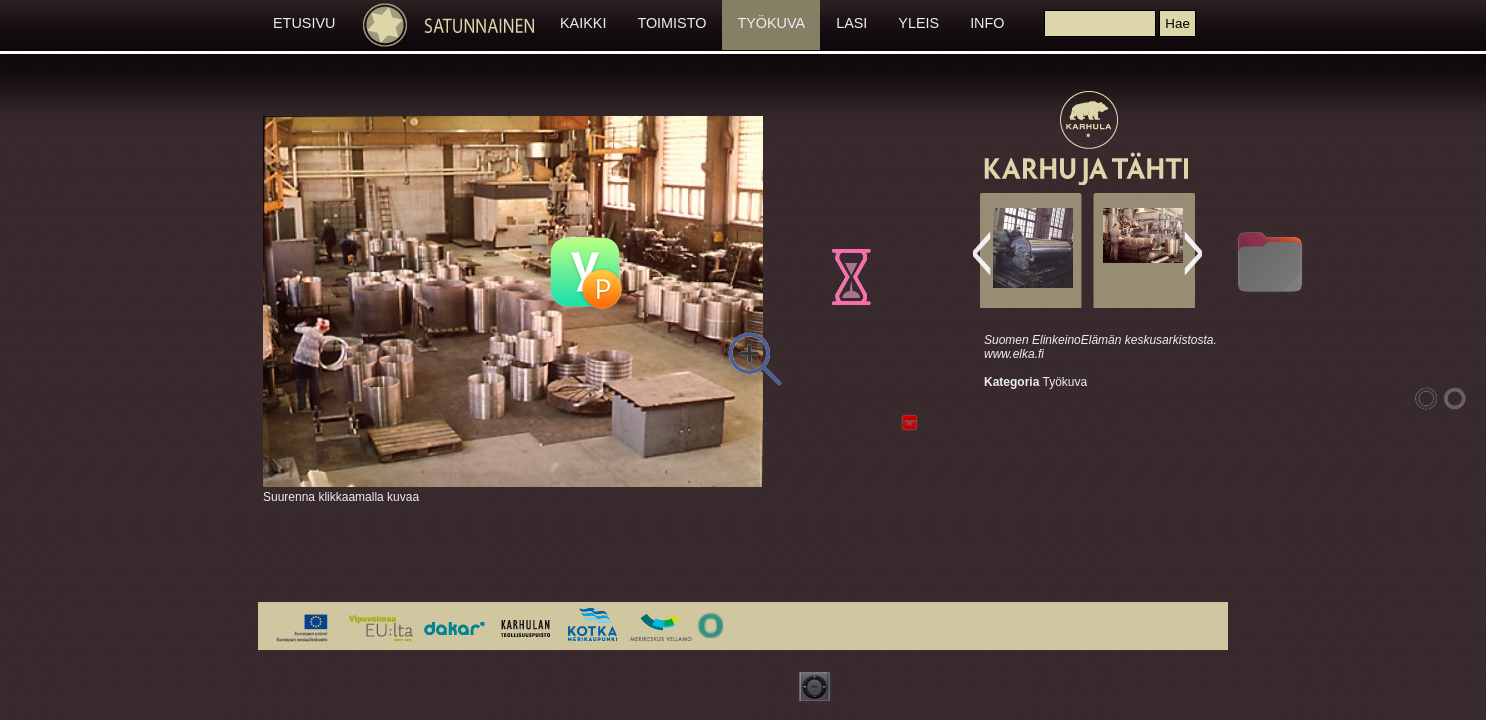 This screenshot has height=720, width=1486. Describe the element at coordinates (1440, 398) in the screenshot. I see `connect your flickr account` at that location.